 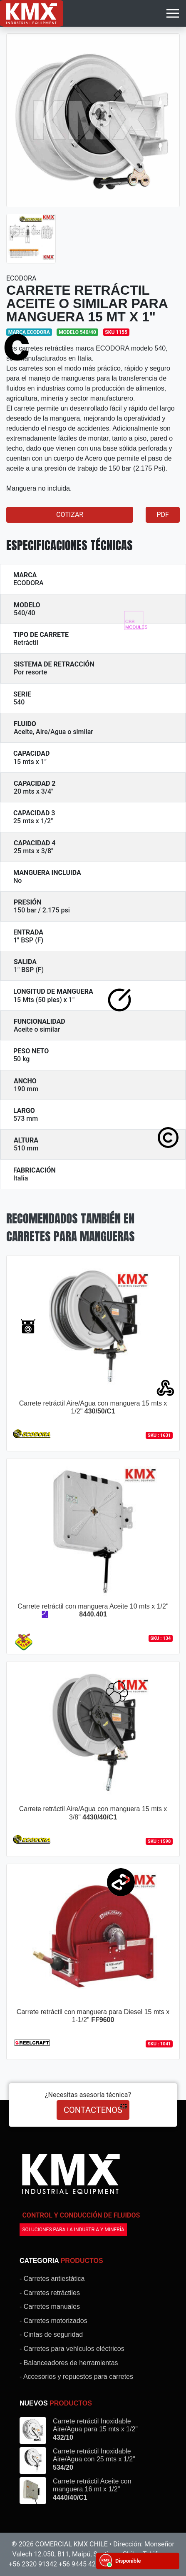 What do you see at coordinates (121, 1882) in the screenshot?
I see `pay with afterpay at checkout` at bounding box center [121, 1882].